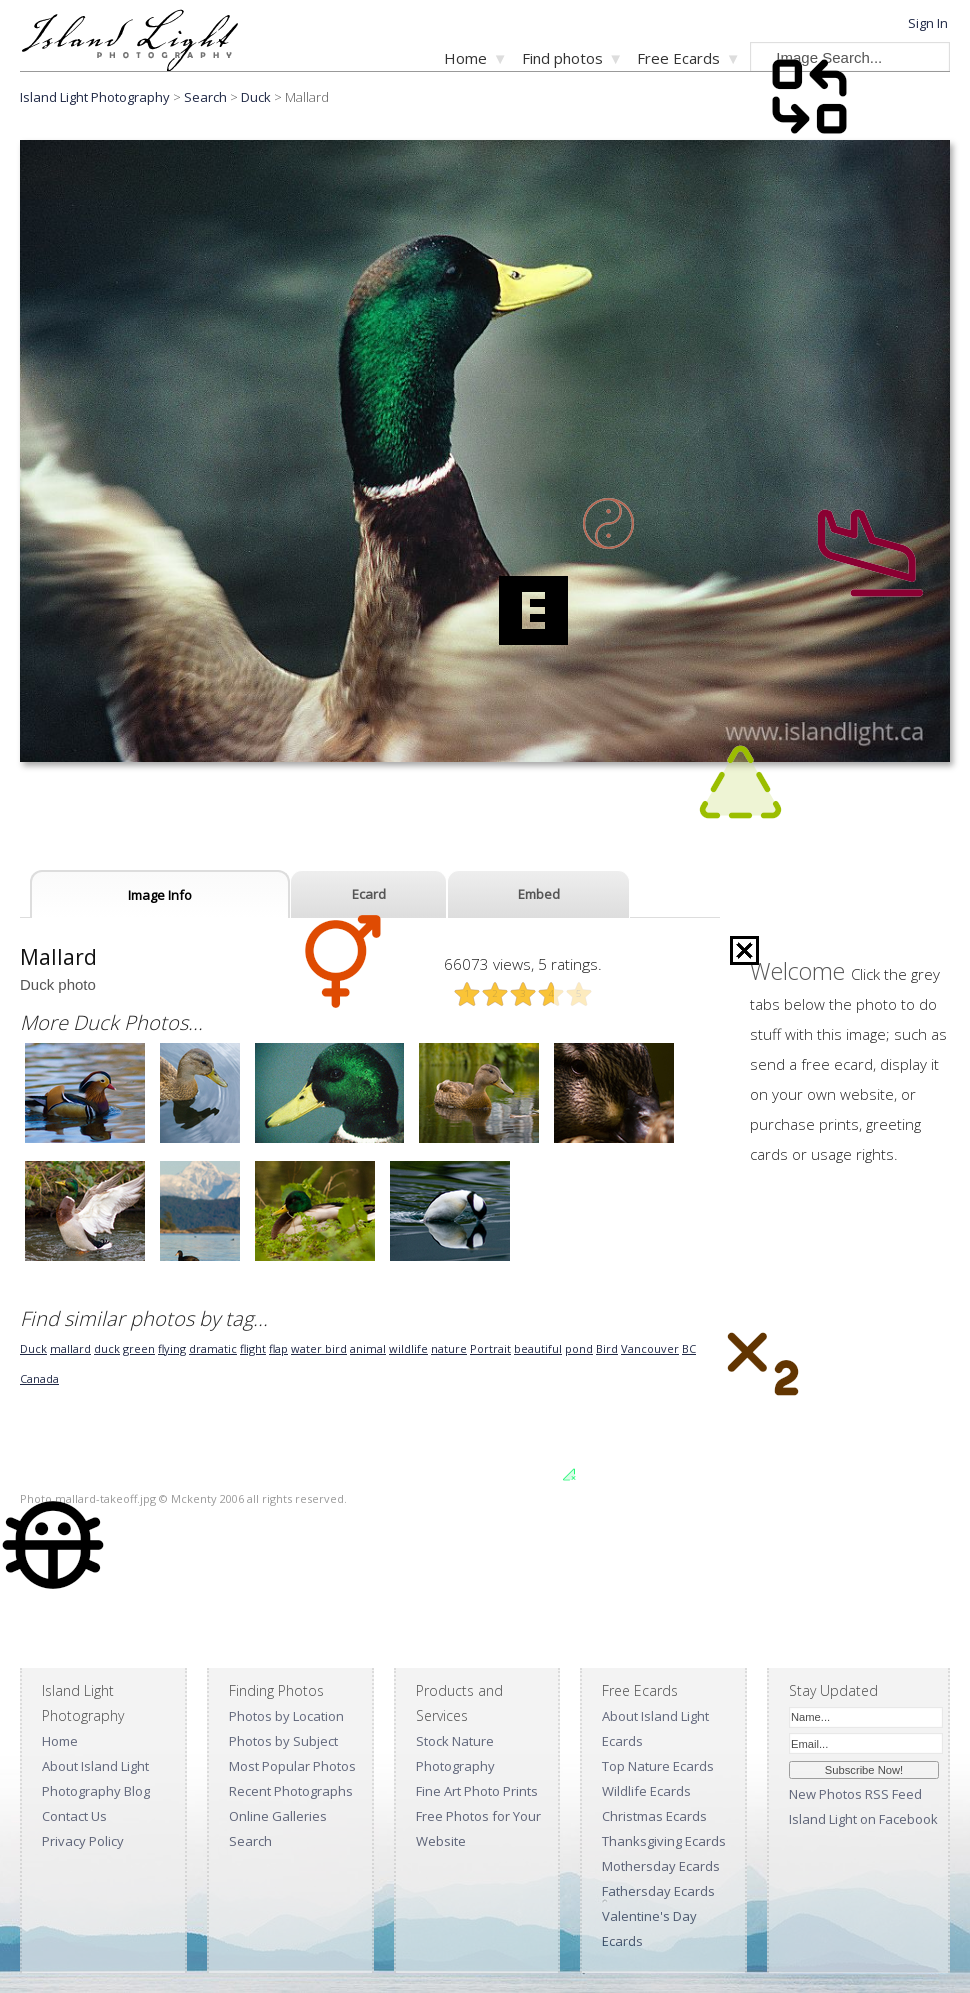  What do you see at coordinates (865, 553) in the screenshot?
I see `indicates flight arrival or landing status` at bounding box center [865, 553].